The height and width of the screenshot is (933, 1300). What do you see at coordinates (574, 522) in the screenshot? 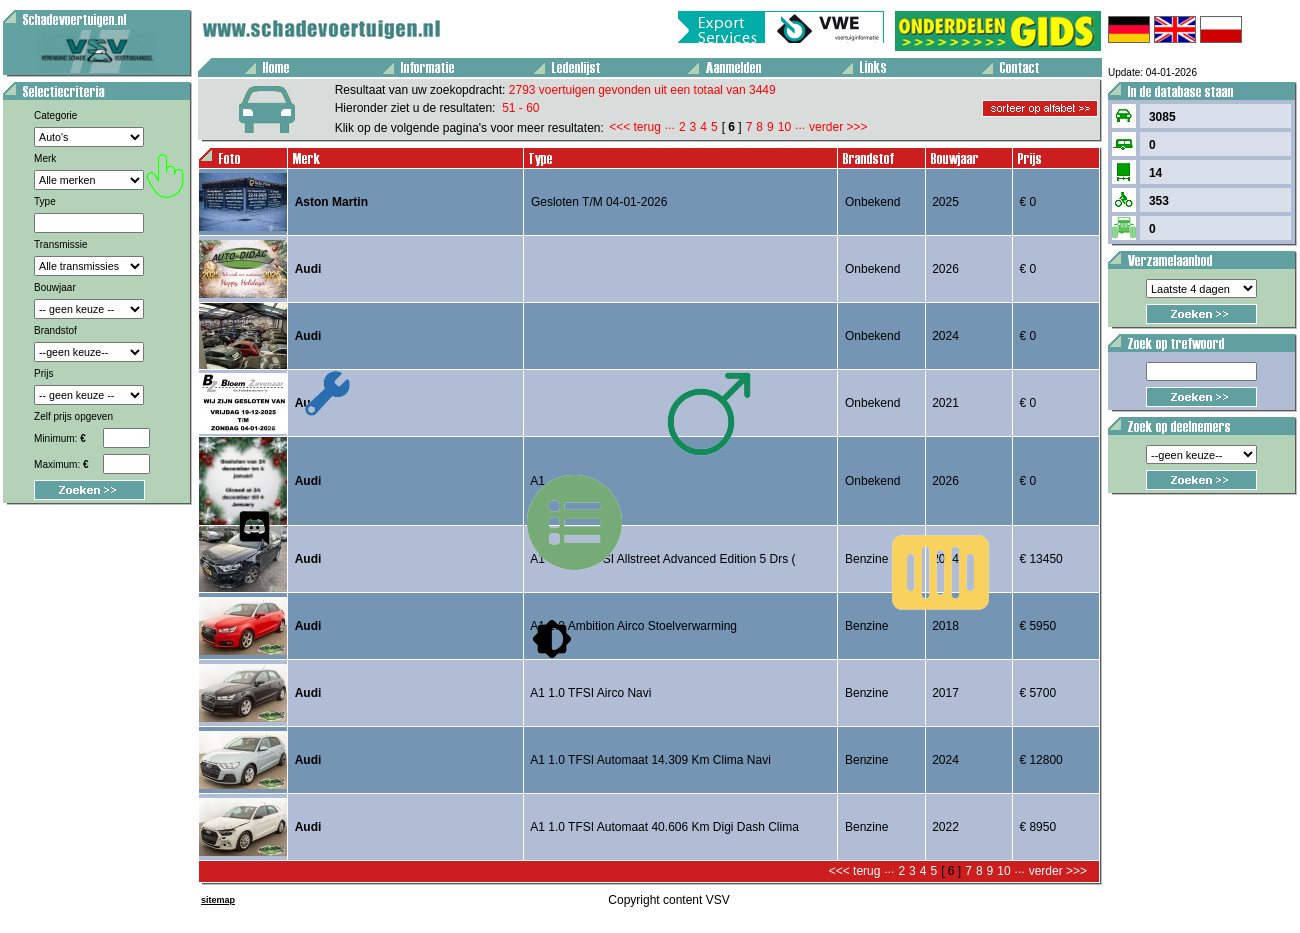
I see `view list or menu options` at bounding box center [574, 522].